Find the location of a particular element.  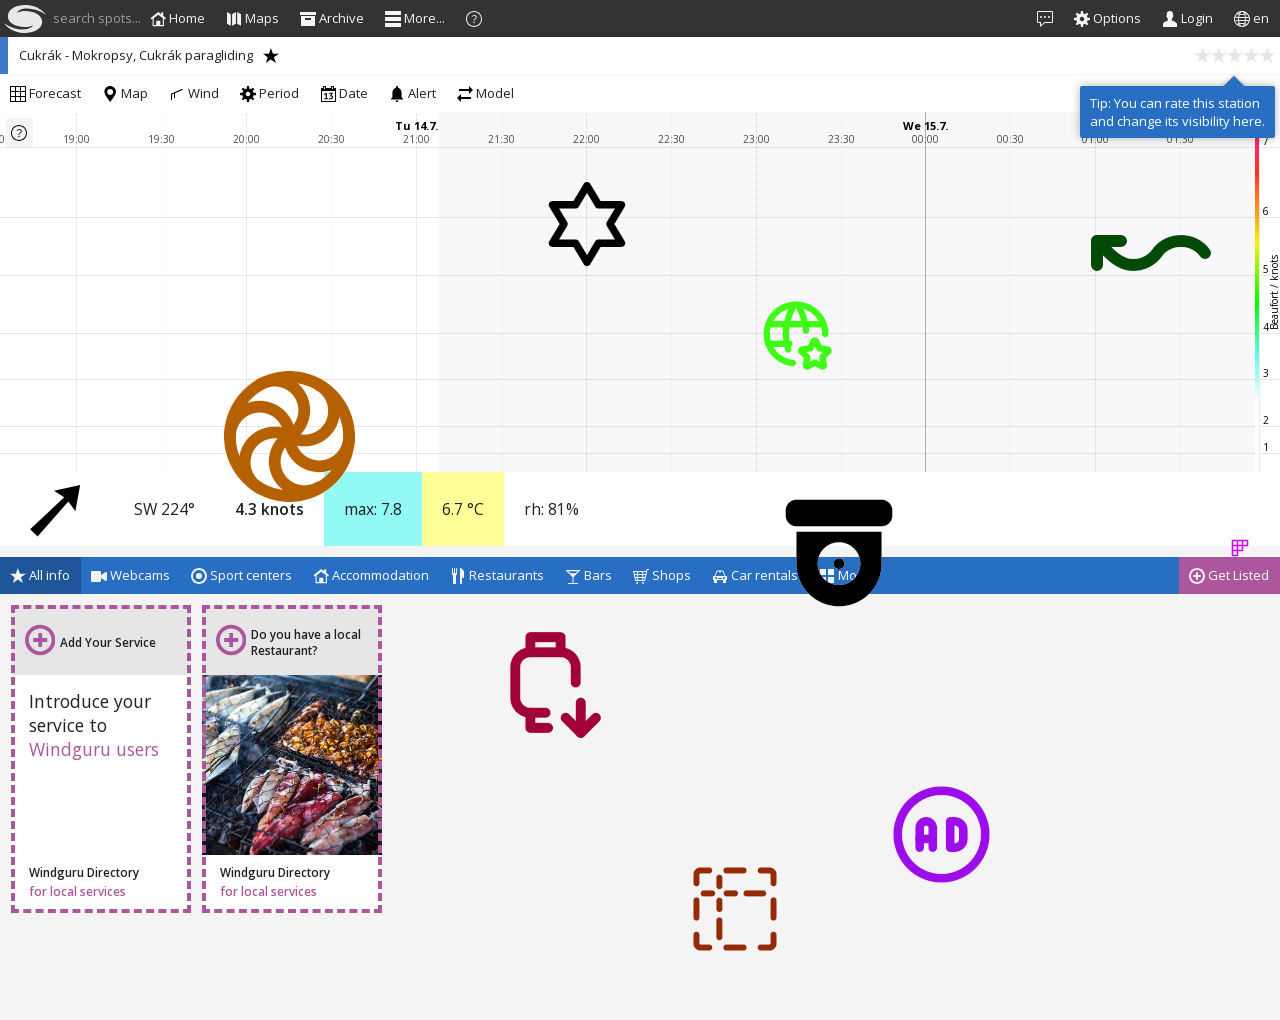

create a new project from a template is located at coordinates (735, 909).